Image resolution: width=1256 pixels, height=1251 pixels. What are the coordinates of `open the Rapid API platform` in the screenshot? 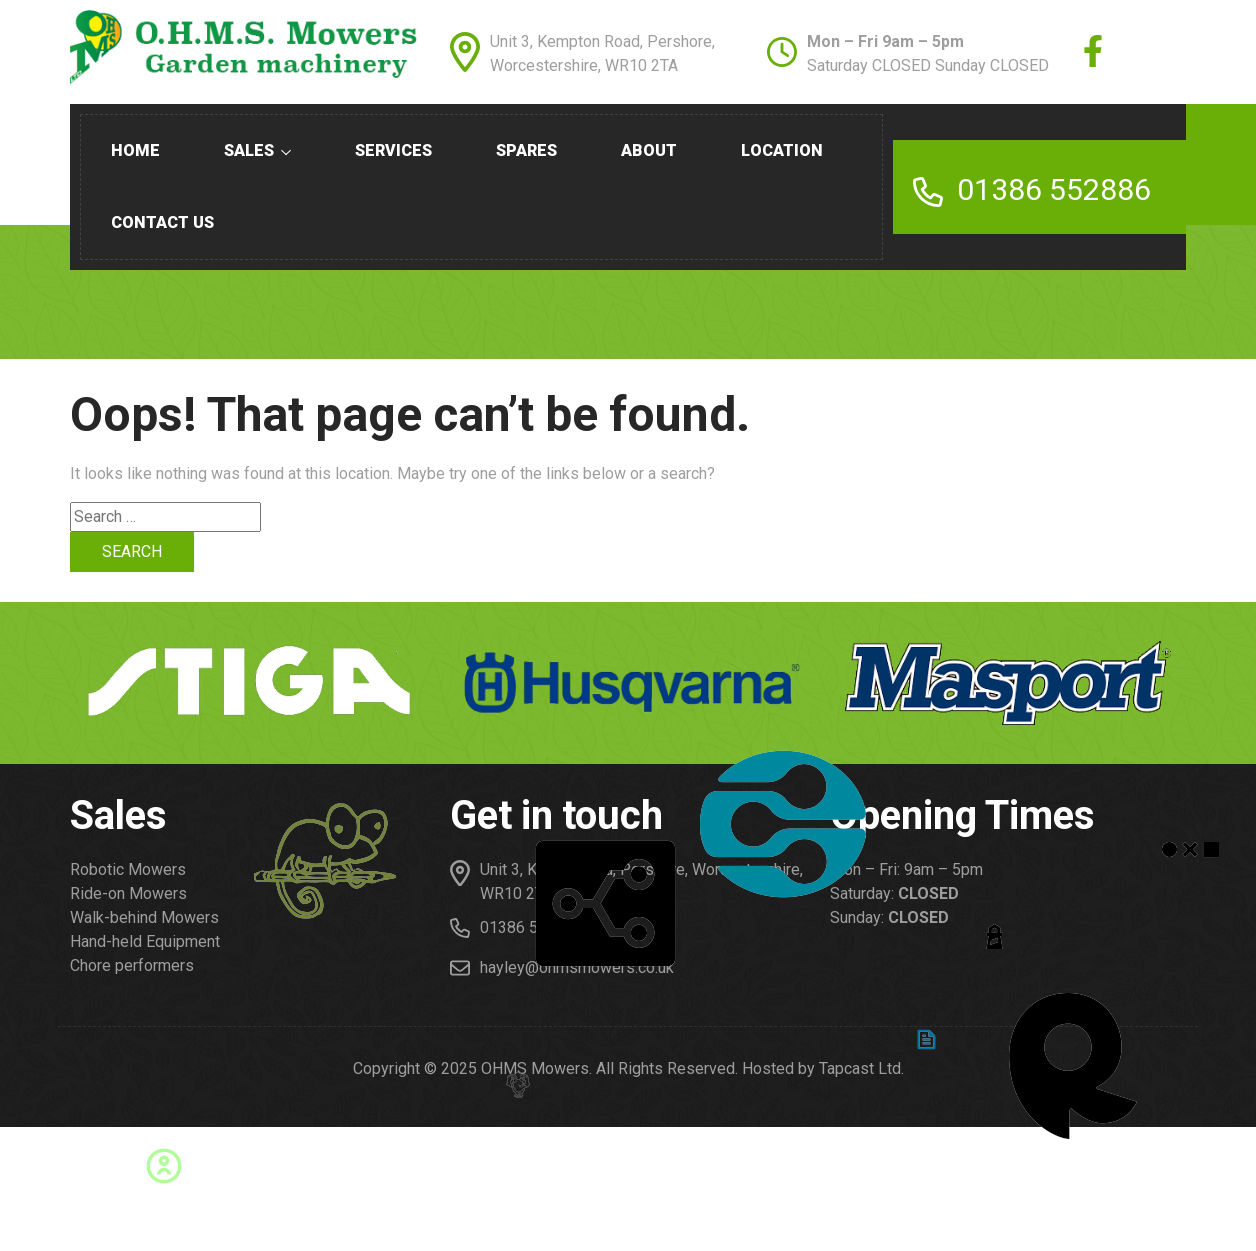 It's located at (1073, 1066).